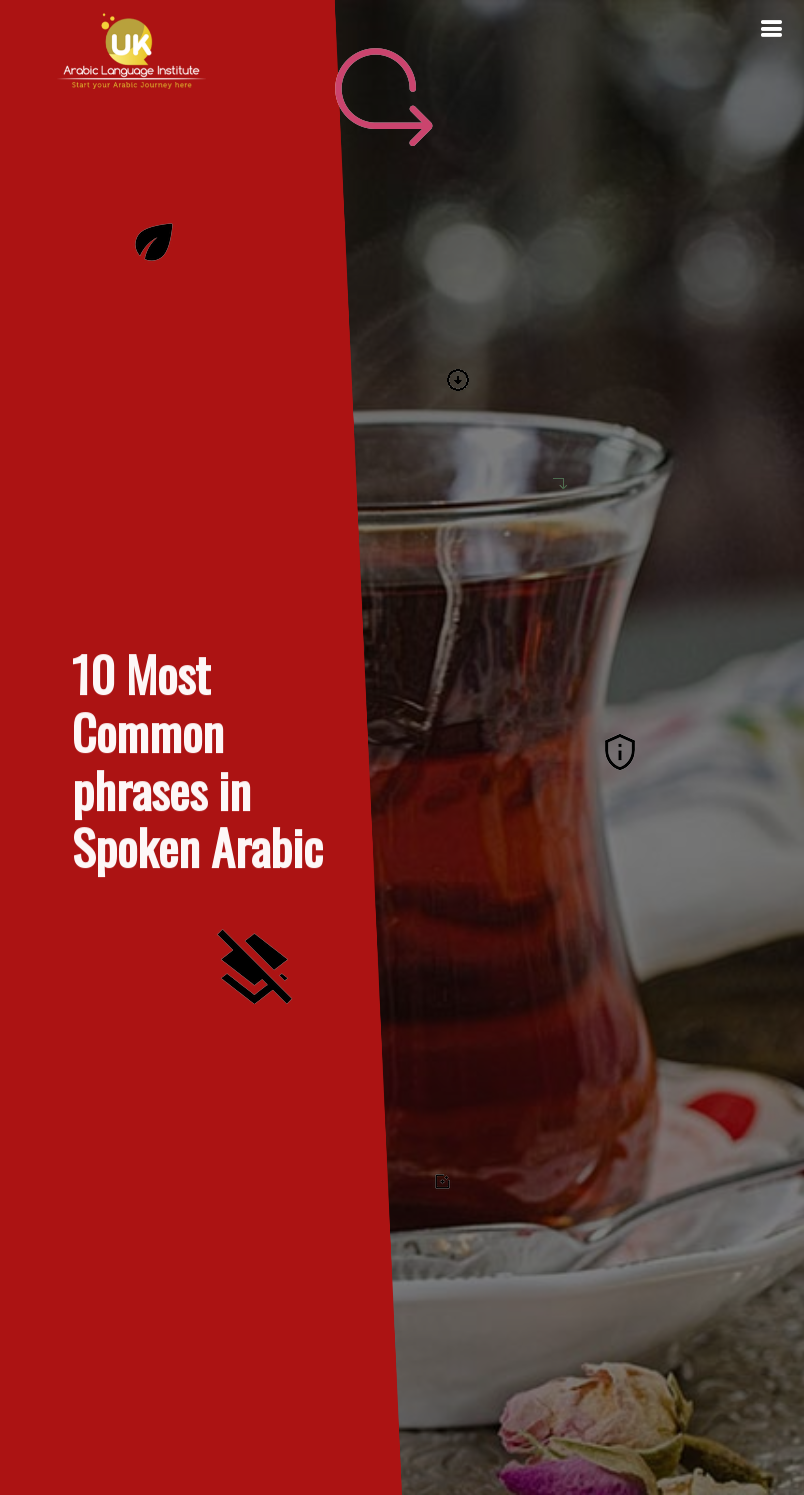 The width and height of the screenshot is (804, 1495). I want to click on view privacy policy or information, so click(620, 752).